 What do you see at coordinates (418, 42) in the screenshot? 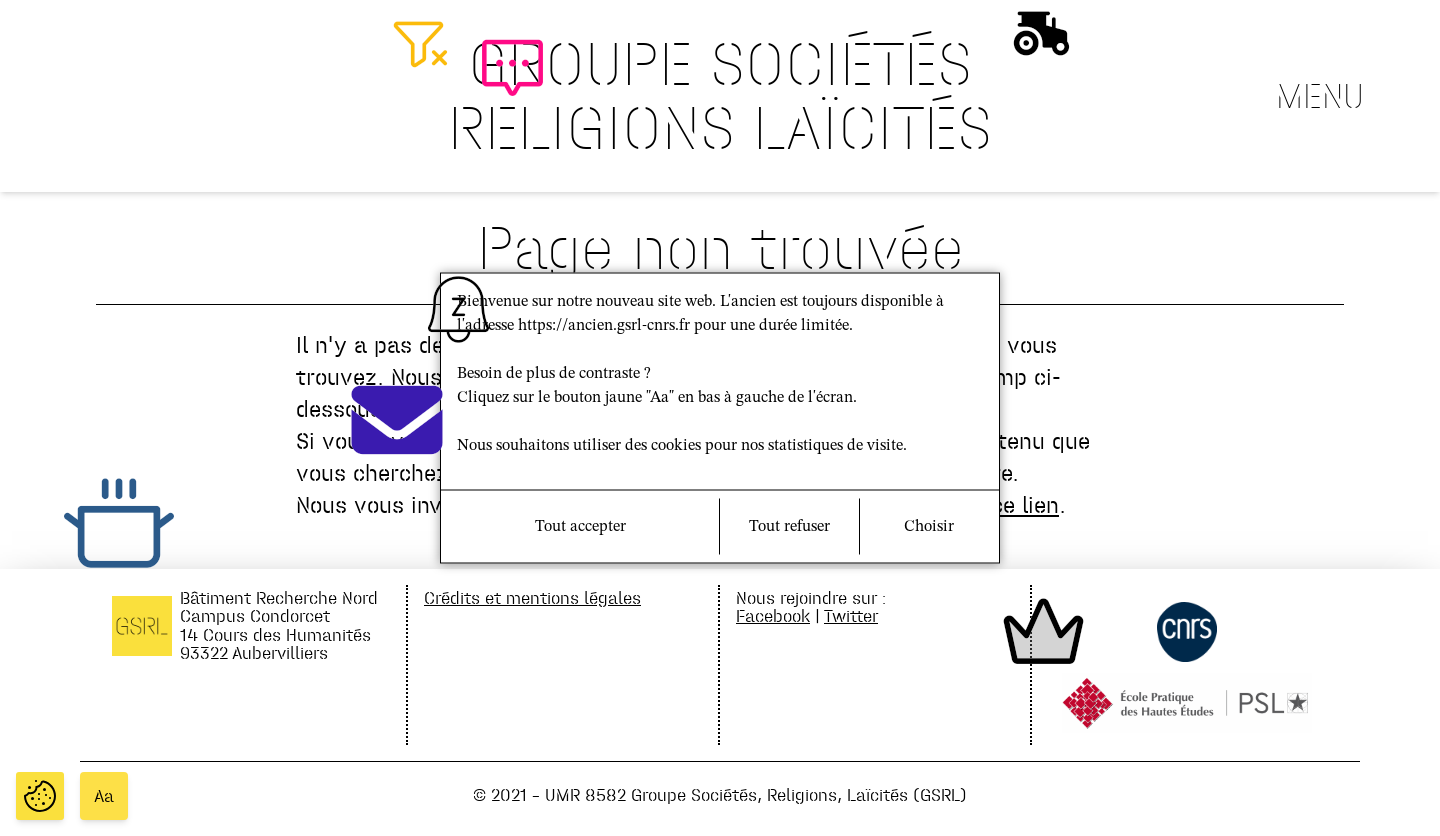
I see `clear all active filters` at bounding box center [418, 42].